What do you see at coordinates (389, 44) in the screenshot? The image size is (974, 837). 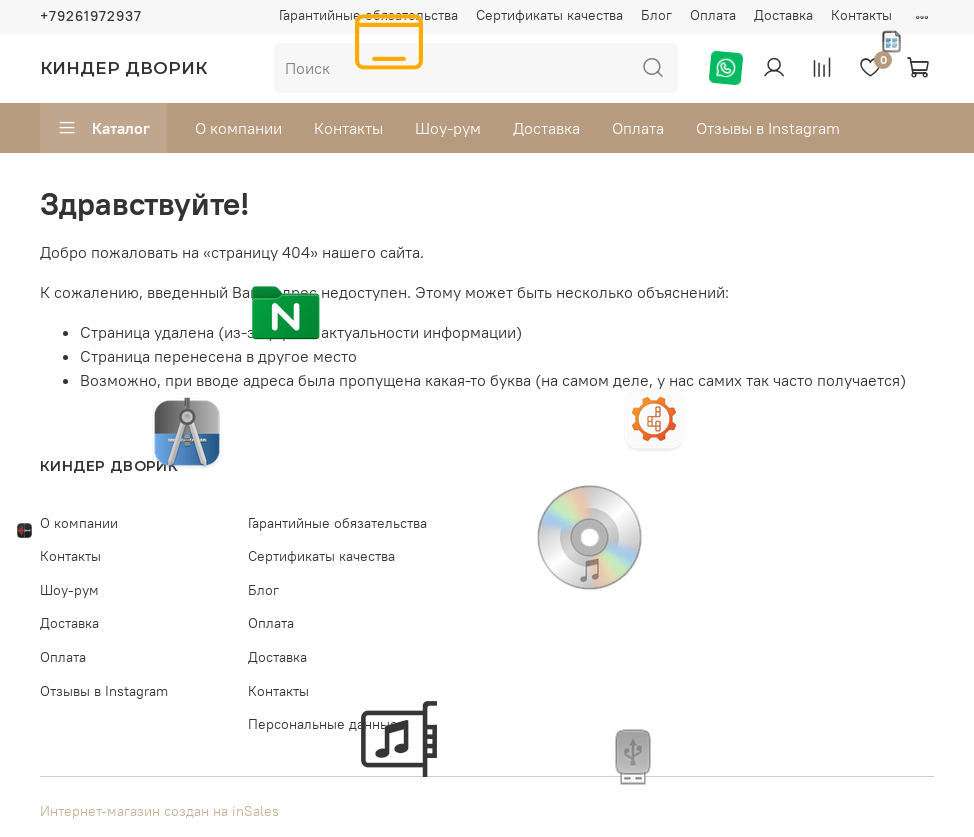 I see `access desktop preferences or display settings` at bounding box center [389, 44].